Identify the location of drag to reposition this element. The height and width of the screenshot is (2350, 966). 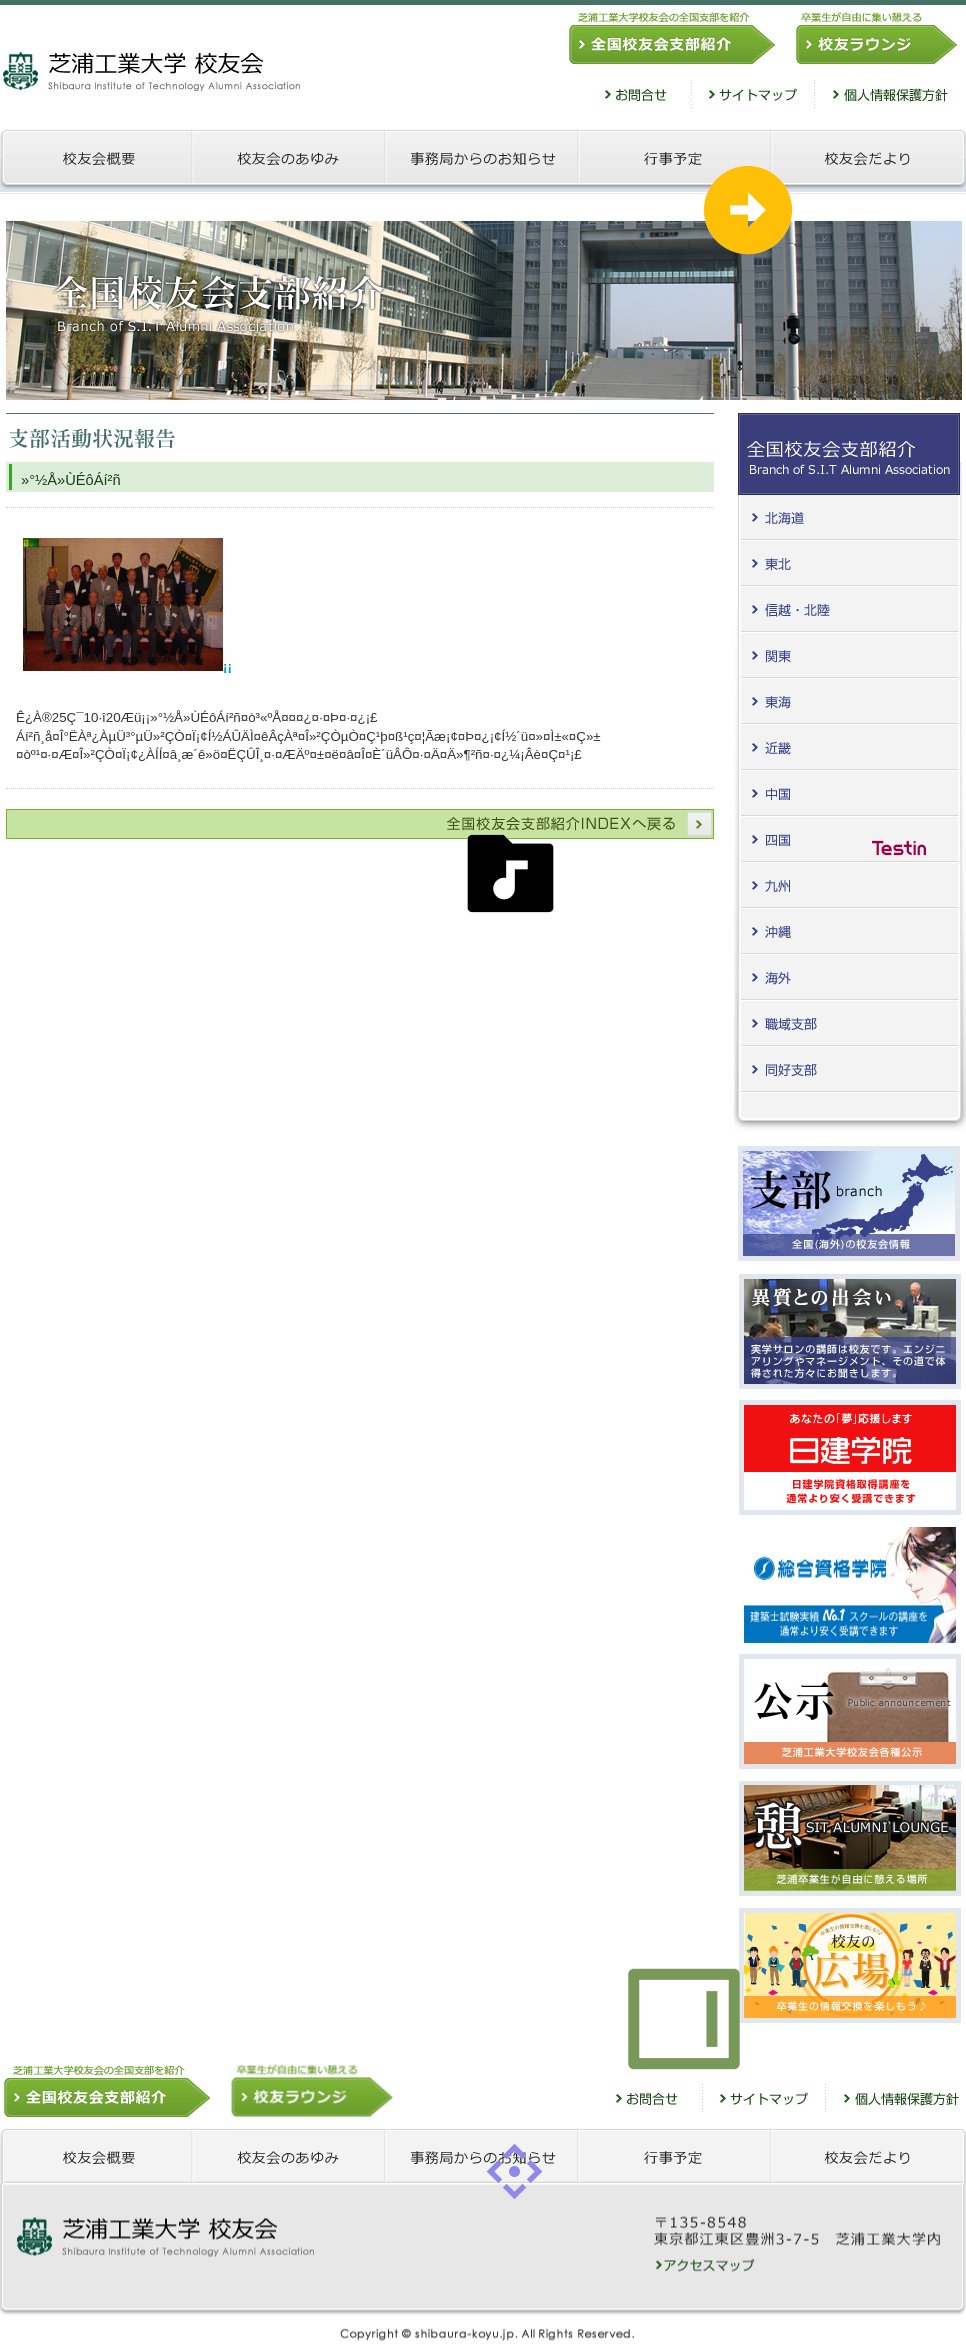
(514, 2171).